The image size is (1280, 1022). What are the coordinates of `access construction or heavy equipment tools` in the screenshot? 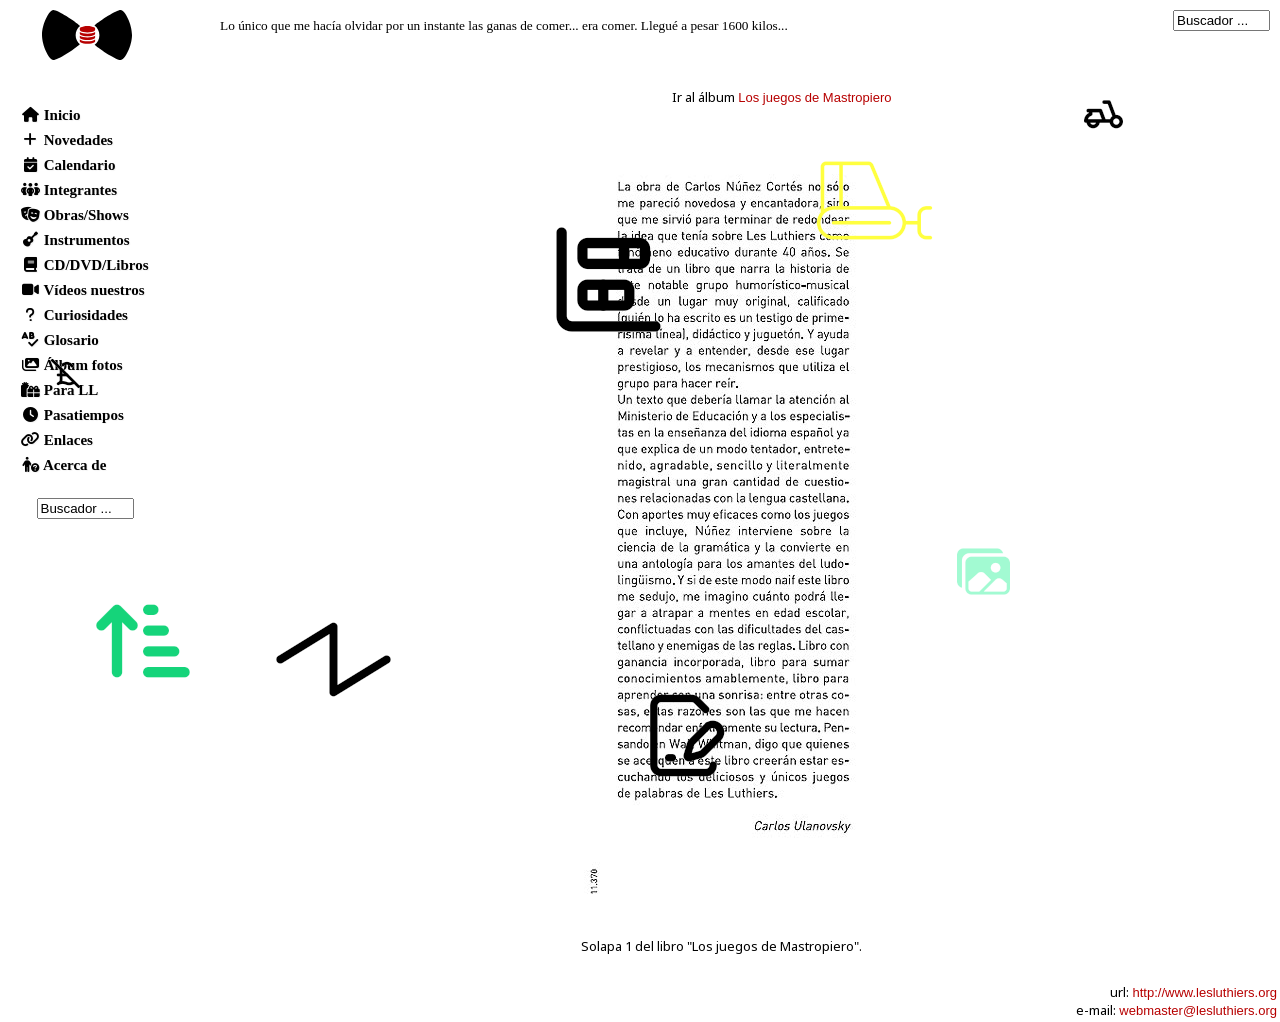 It's located at (874, 200).